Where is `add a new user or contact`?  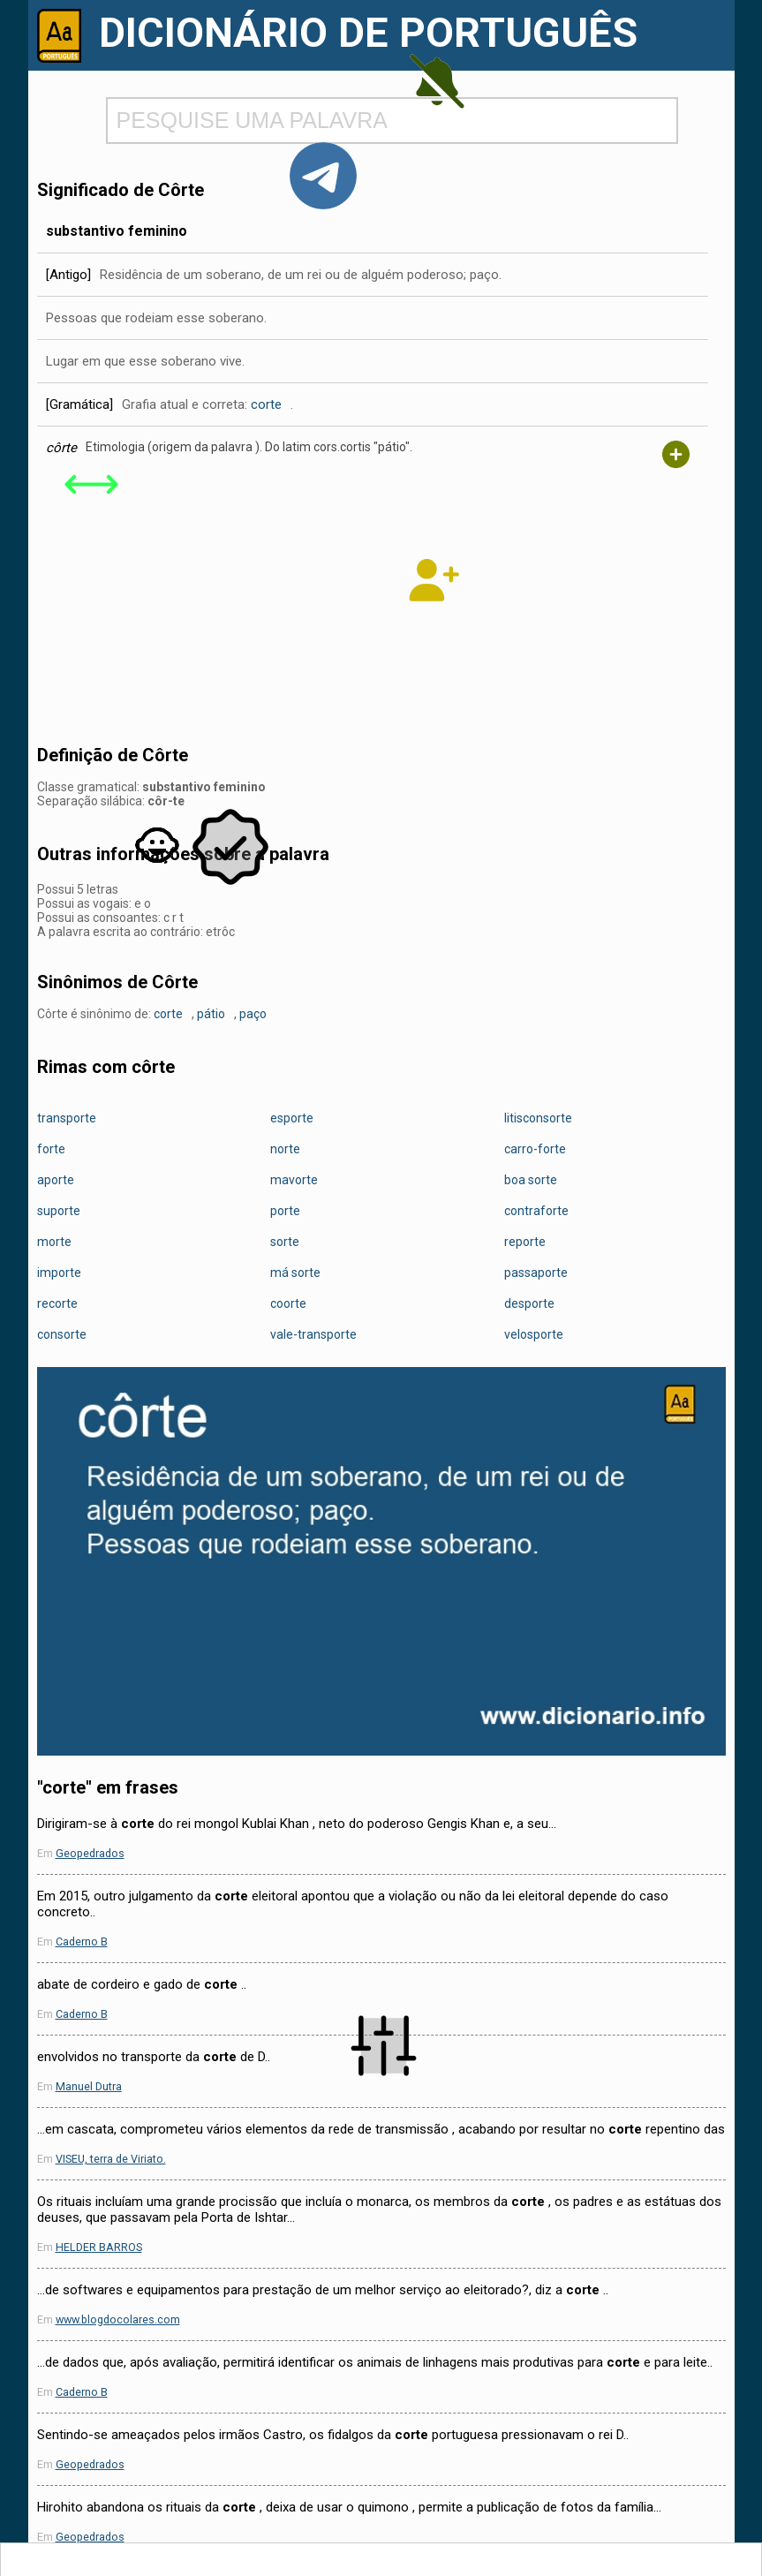
add a new user or contact is located at coordinates (432, 579).